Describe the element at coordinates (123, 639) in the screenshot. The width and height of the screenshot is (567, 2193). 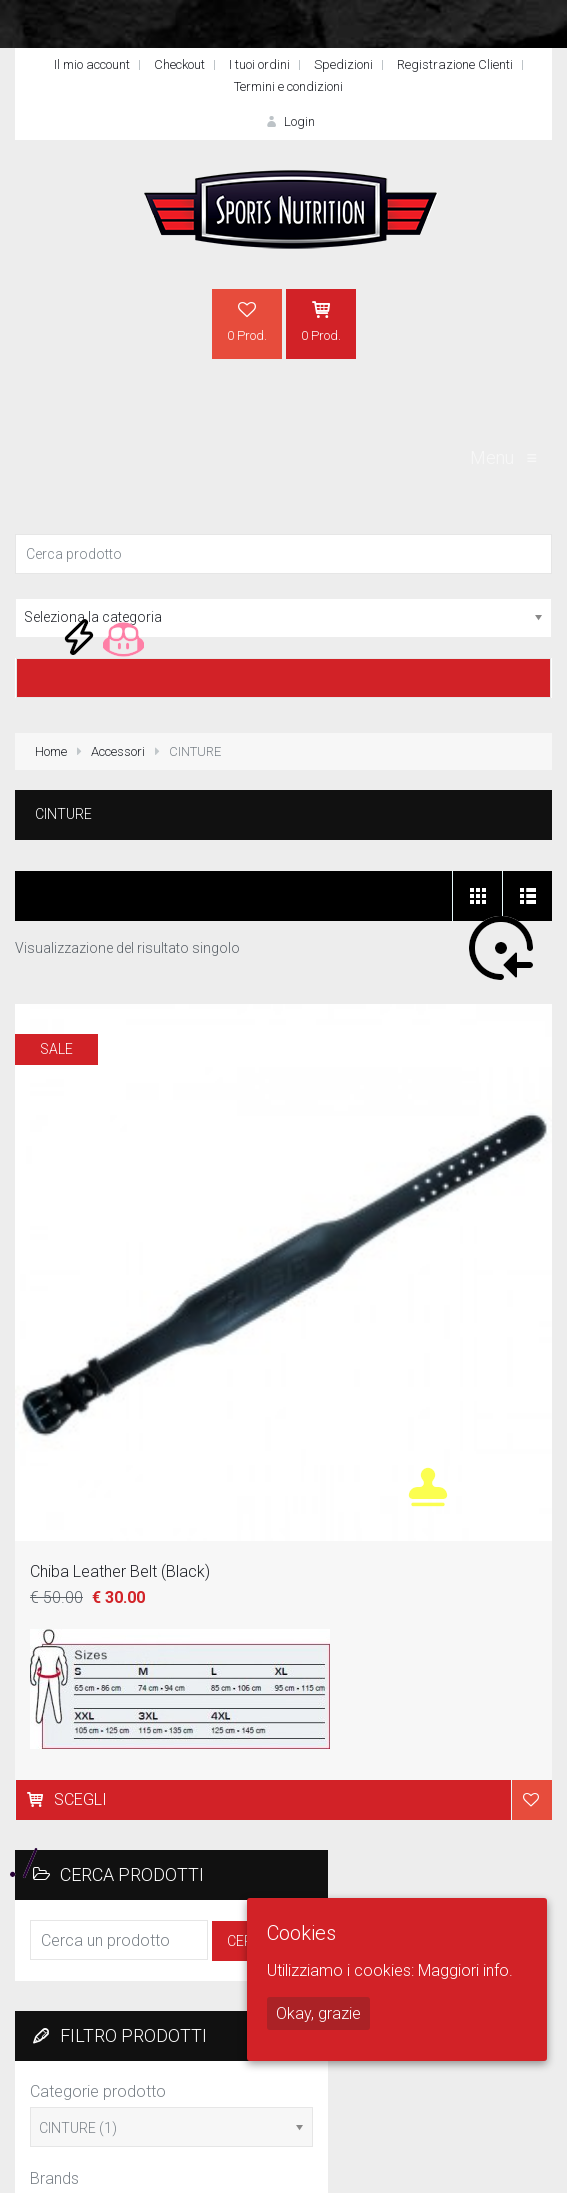
I see `access github copilot ai assistant` at that location.